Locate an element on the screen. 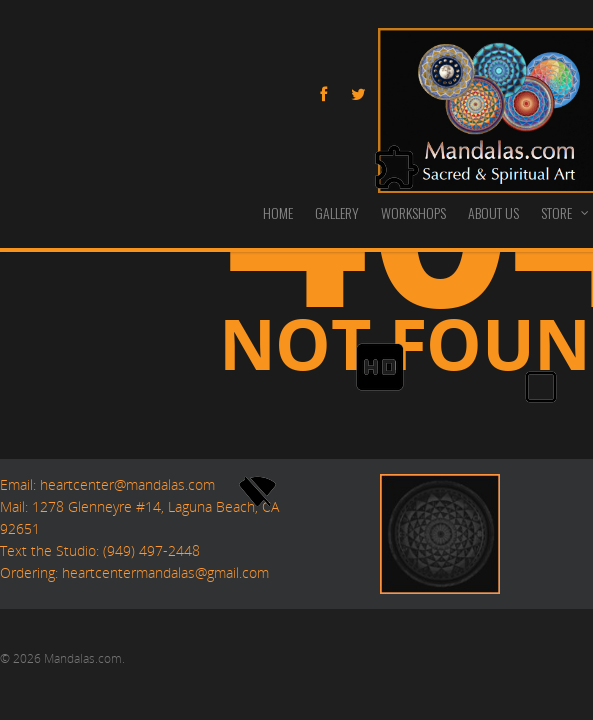  indicates no wifi connection available is located at coordinates (257, 491).